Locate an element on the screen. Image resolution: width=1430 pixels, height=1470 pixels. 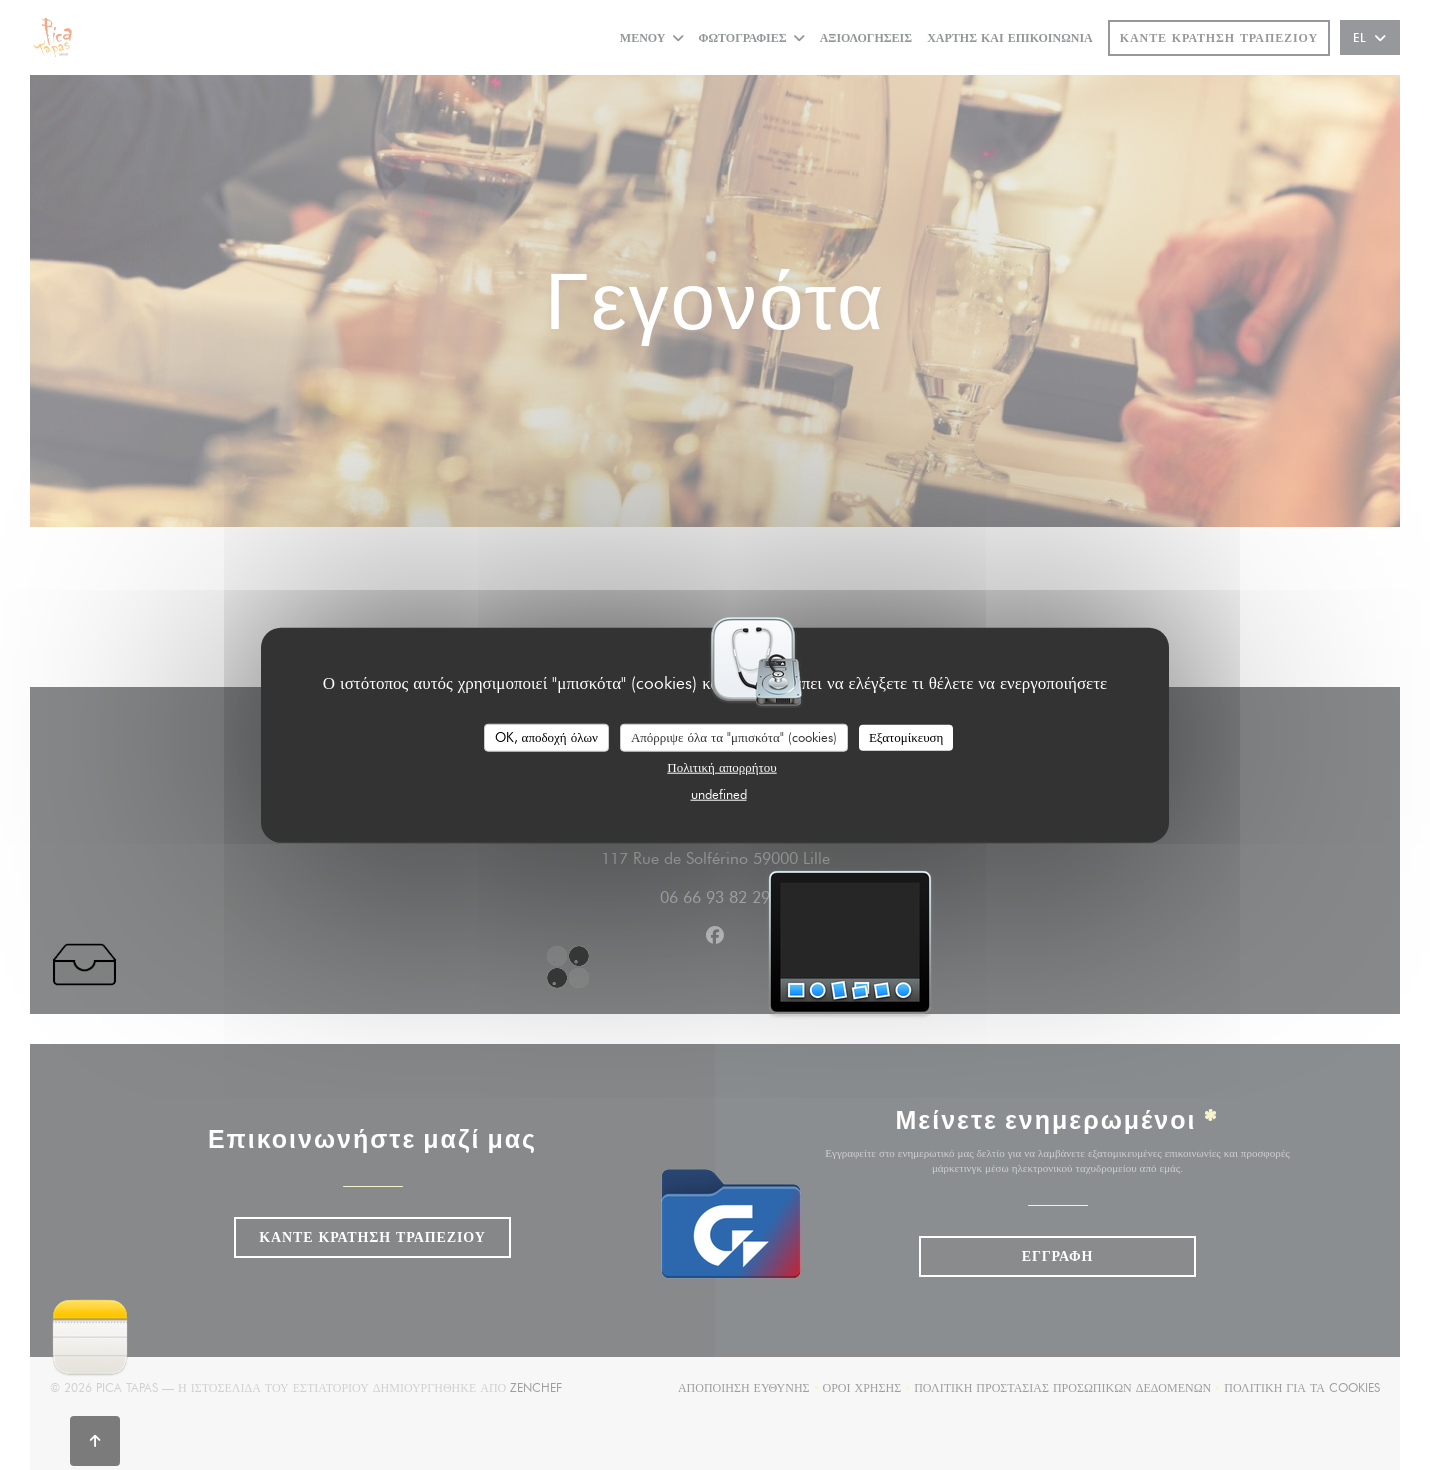
launch swell foop puzzle game is located at coordinates (568, 967).